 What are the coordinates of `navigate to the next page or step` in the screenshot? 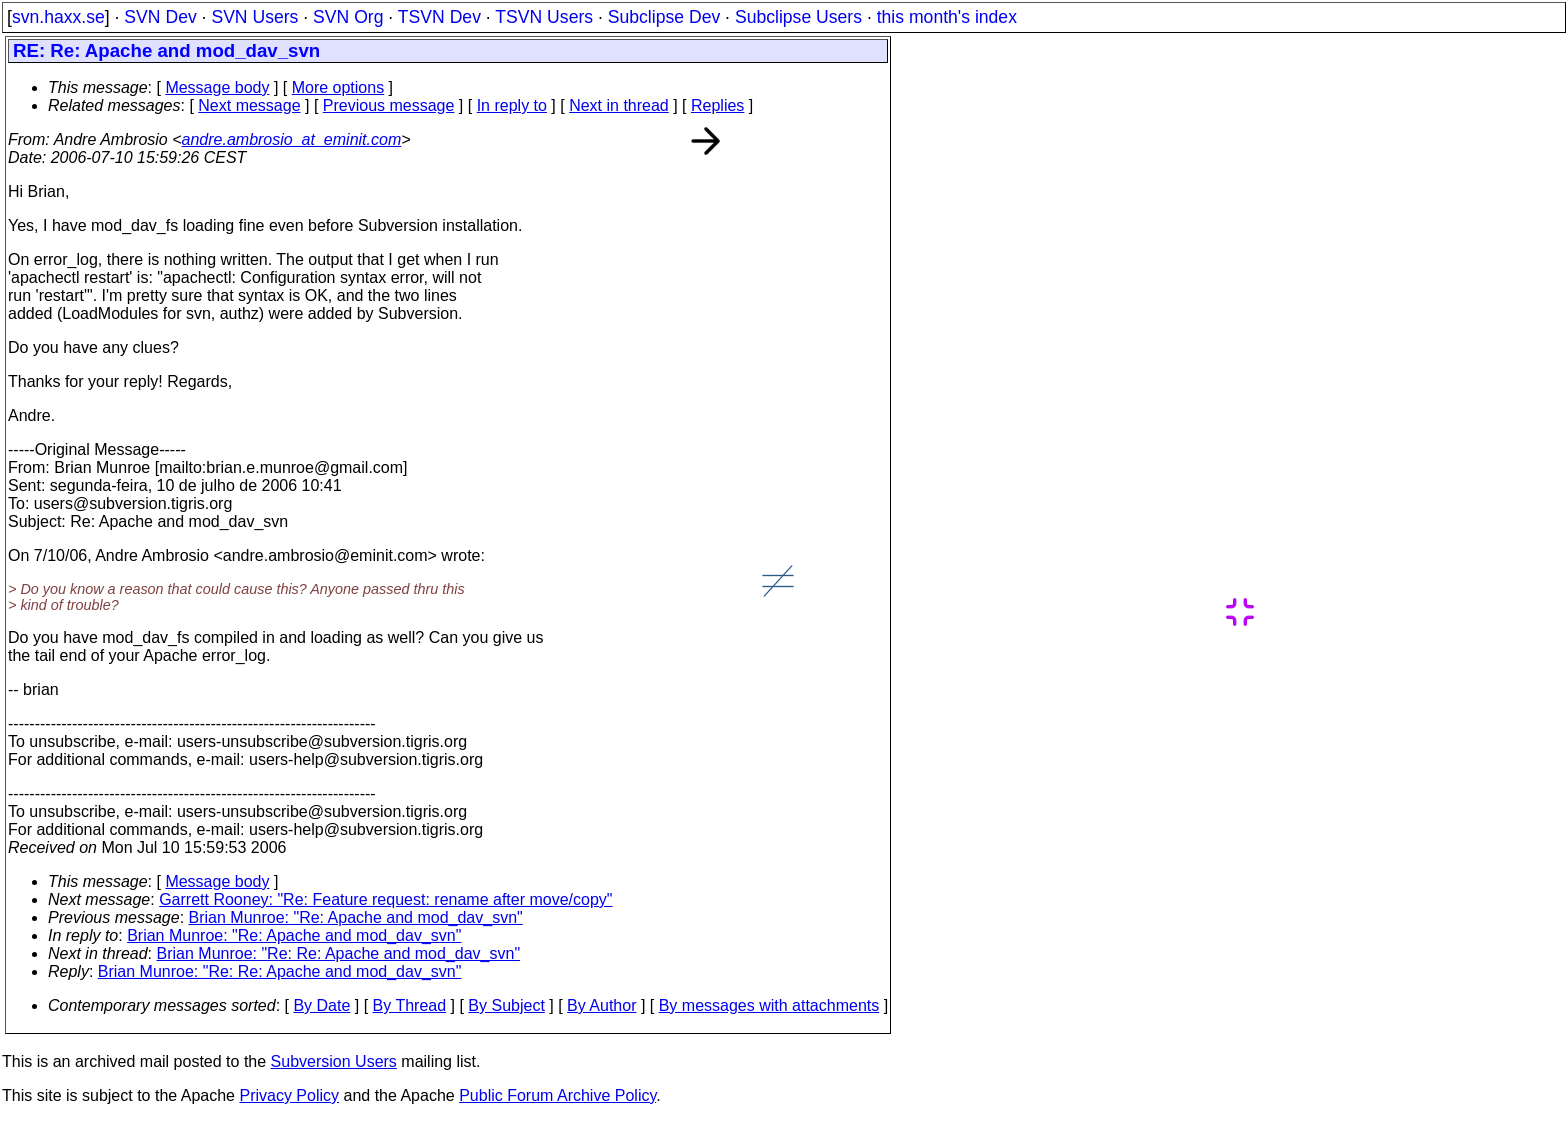 It's located at (706, 141).